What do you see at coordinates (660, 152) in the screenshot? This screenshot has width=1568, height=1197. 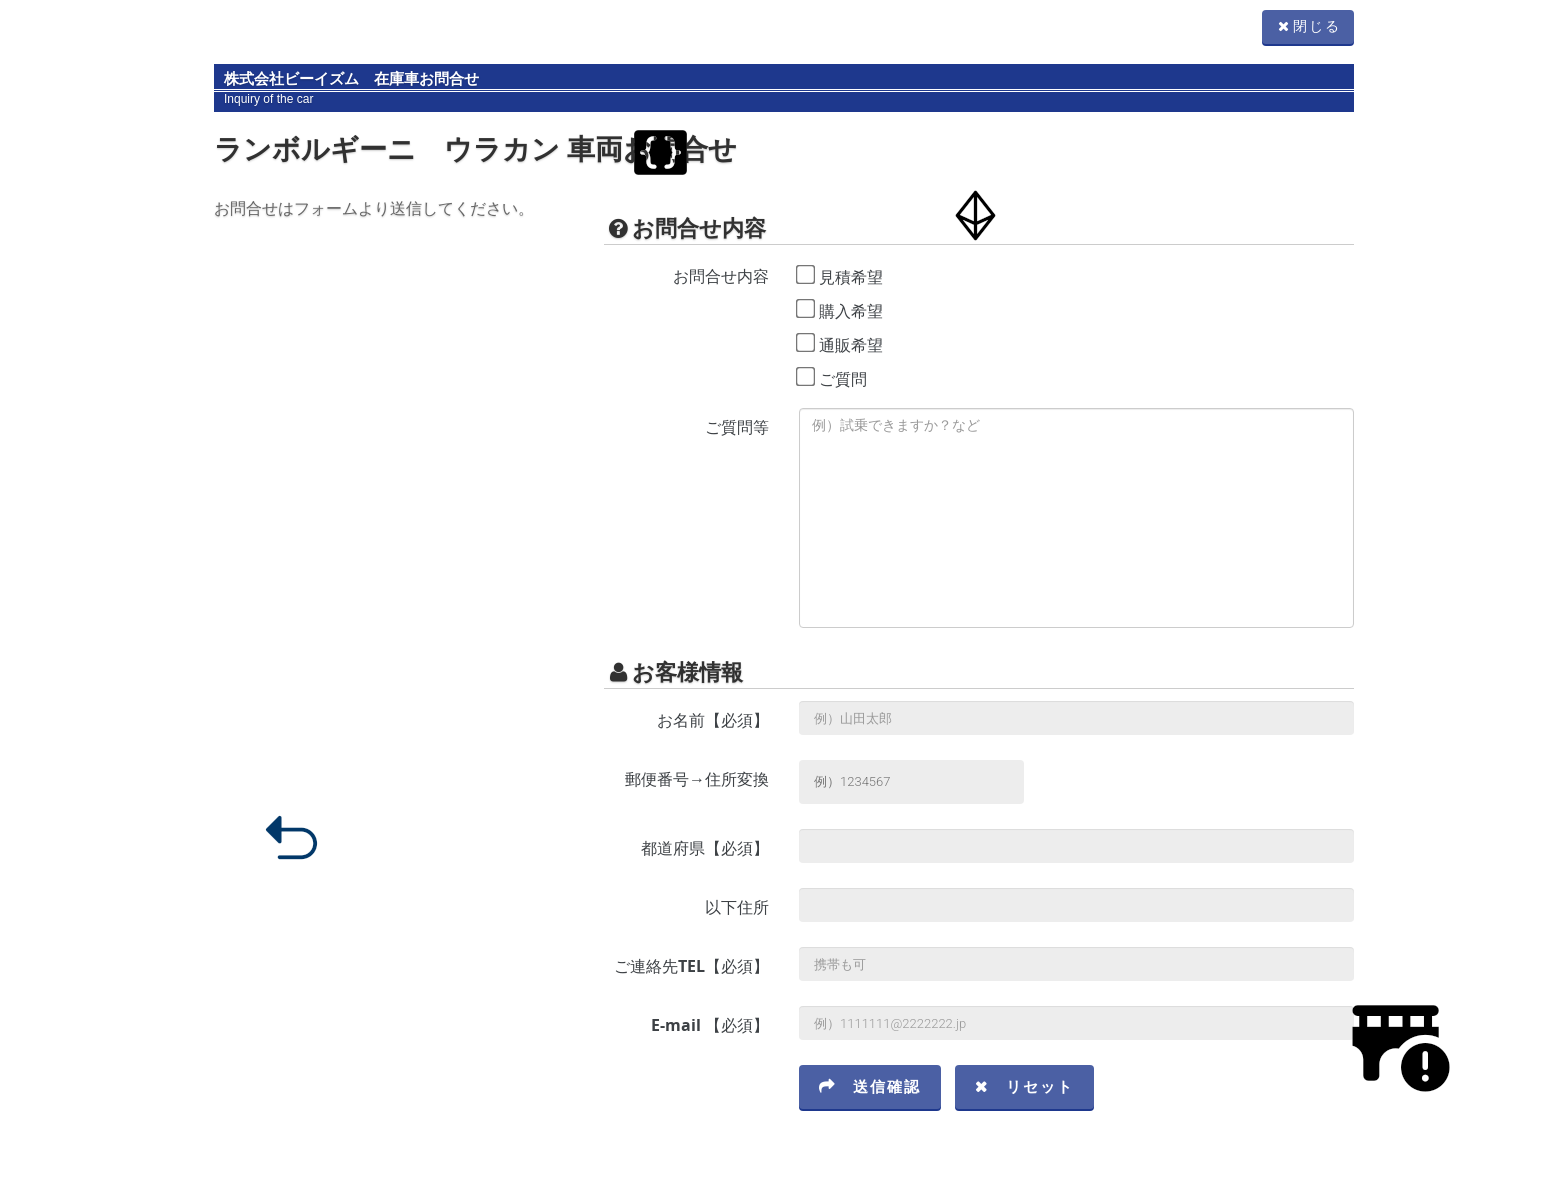 I see `access code editor or developer tools` at bounding box center [660, 152].